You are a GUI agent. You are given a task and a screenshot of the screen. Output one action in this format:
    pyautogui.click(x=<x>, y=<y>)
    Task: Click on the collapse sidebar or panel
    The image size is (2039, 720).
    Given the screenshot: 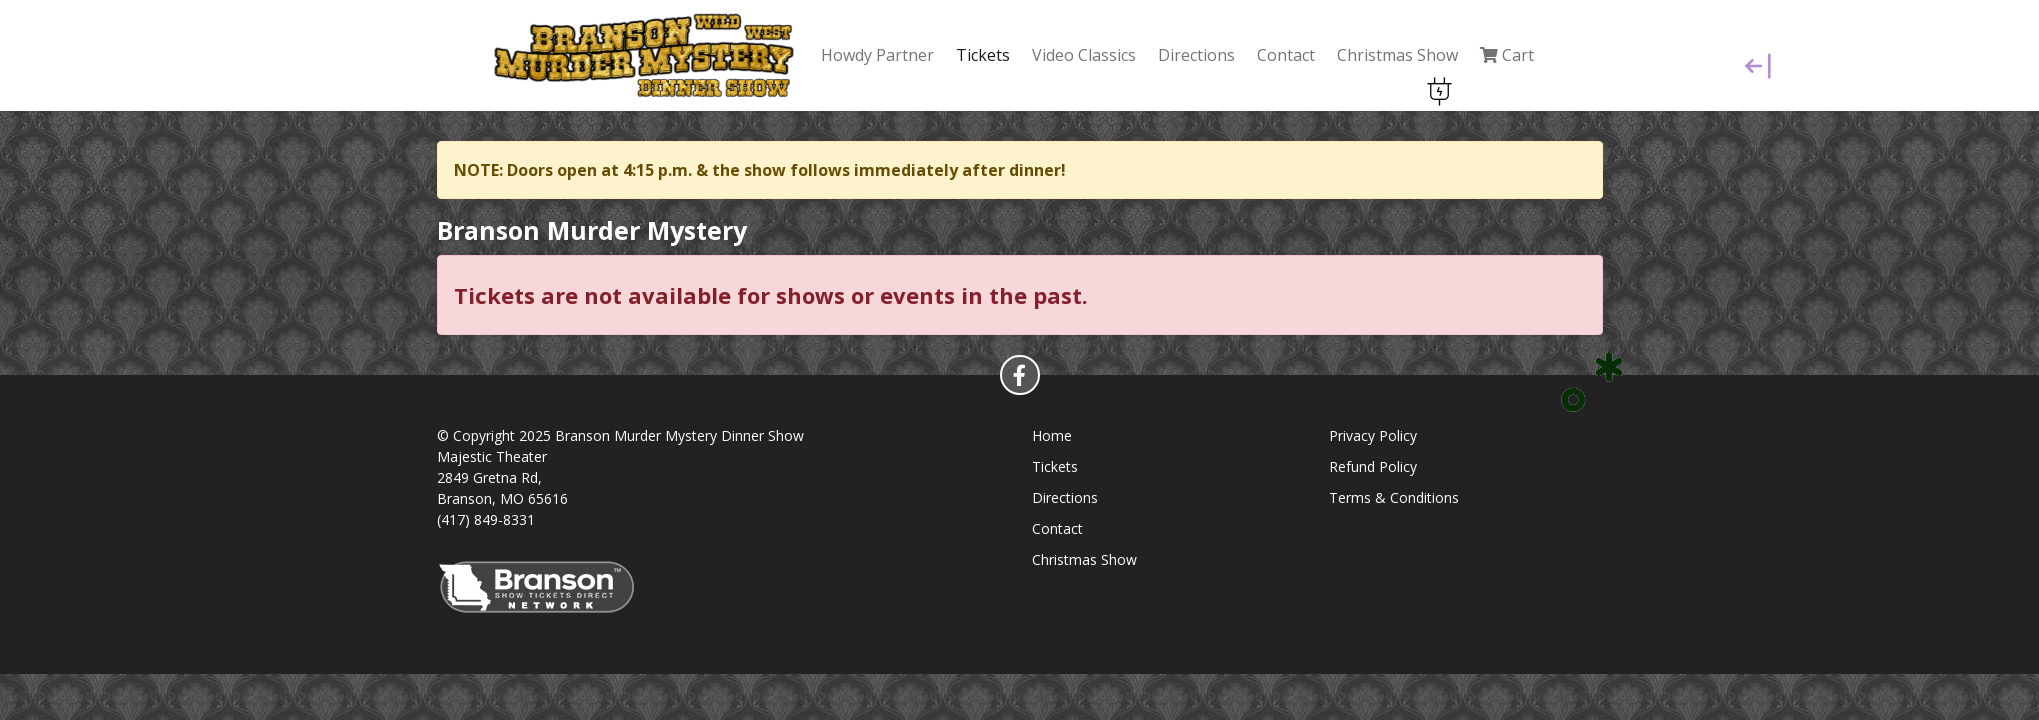 What is the action you would take?
    pyautogui.click(x=1758, y=66)
    